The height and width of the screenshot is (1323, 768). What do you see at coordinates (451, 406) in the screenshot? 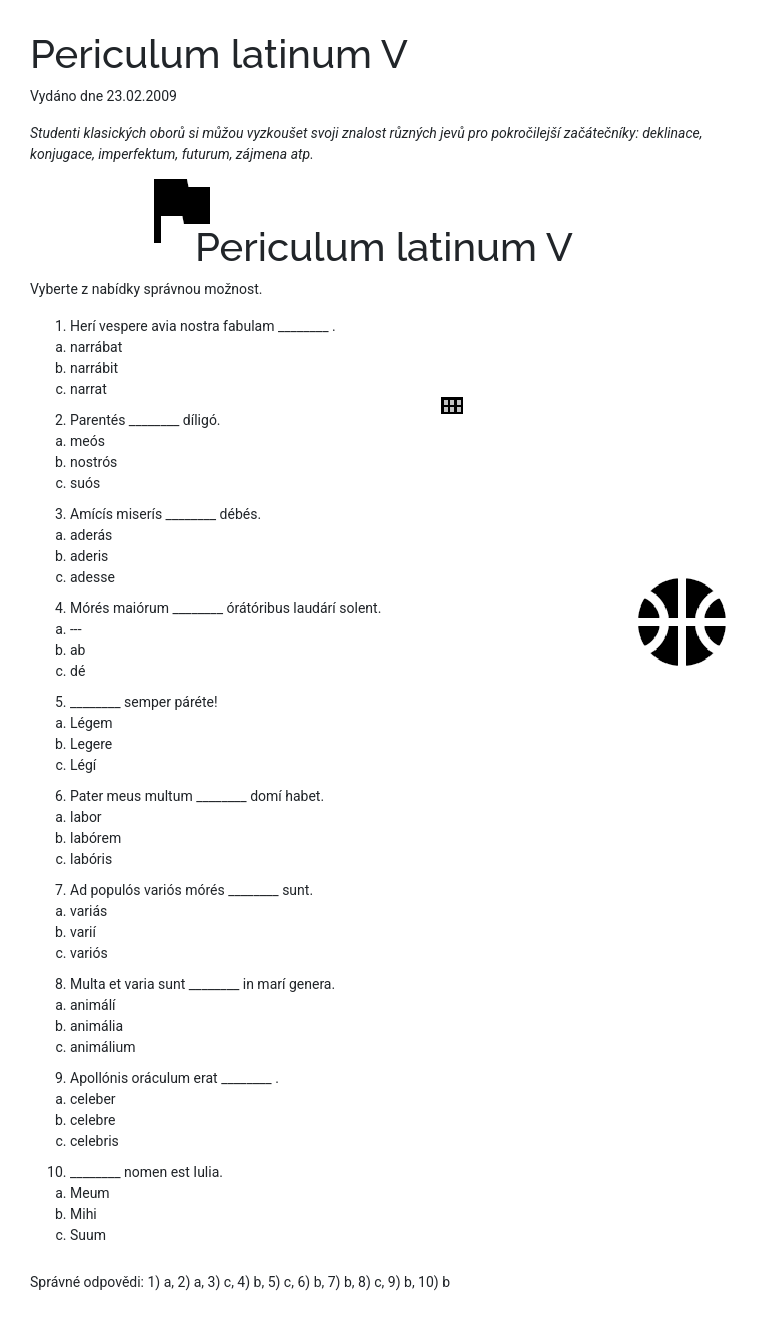
I see `switch to grid view layout` at bounding box center [451, 406].